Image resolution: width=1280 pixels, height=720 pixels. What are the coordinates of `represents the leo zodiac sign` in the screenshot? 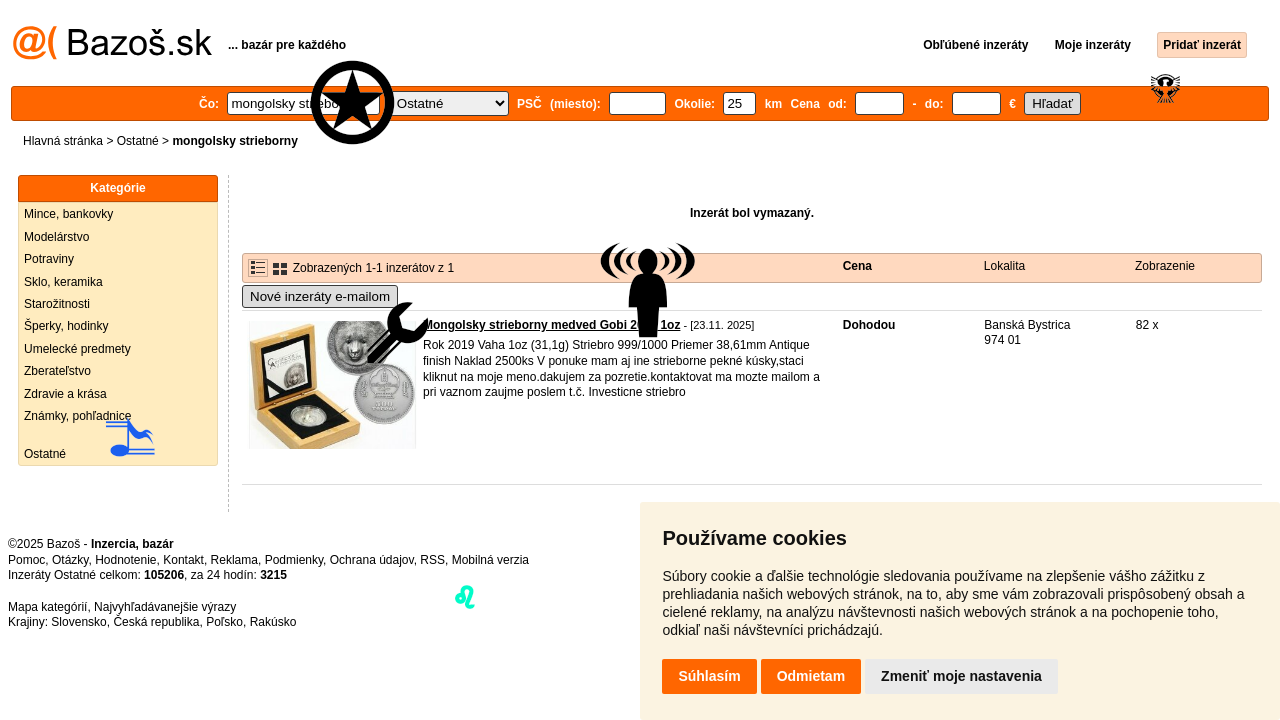 It's located at (465, 597).